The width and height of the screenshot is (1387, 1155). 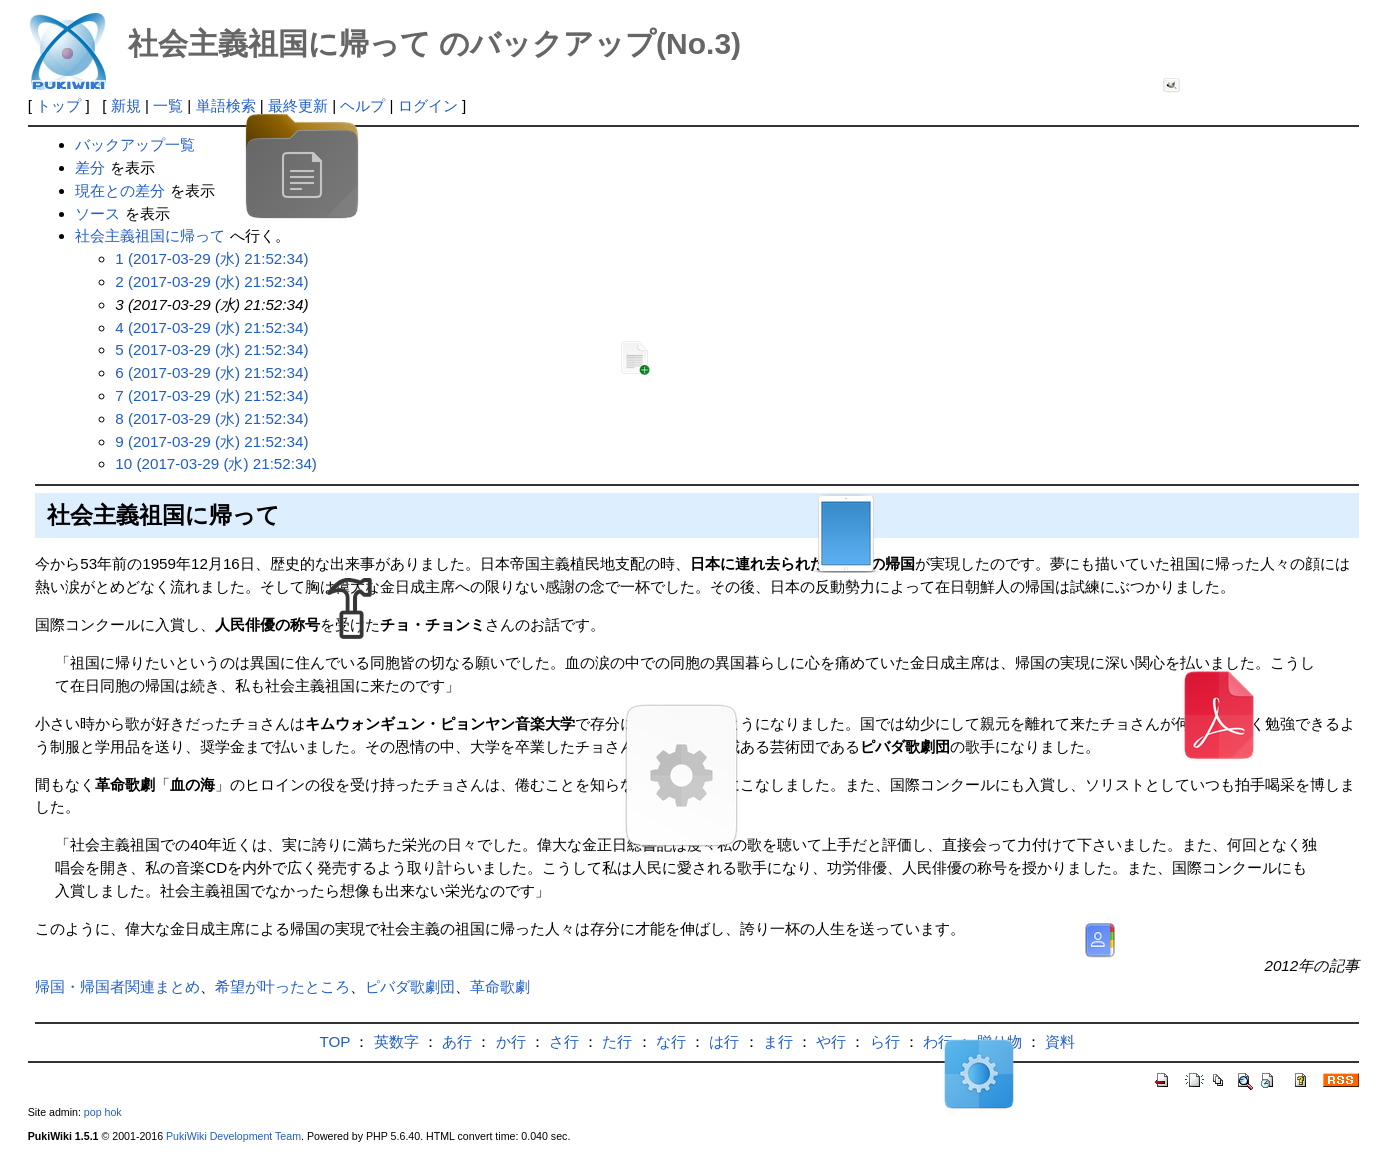 I want to click on access developer tools, so click(x=351, y=610).